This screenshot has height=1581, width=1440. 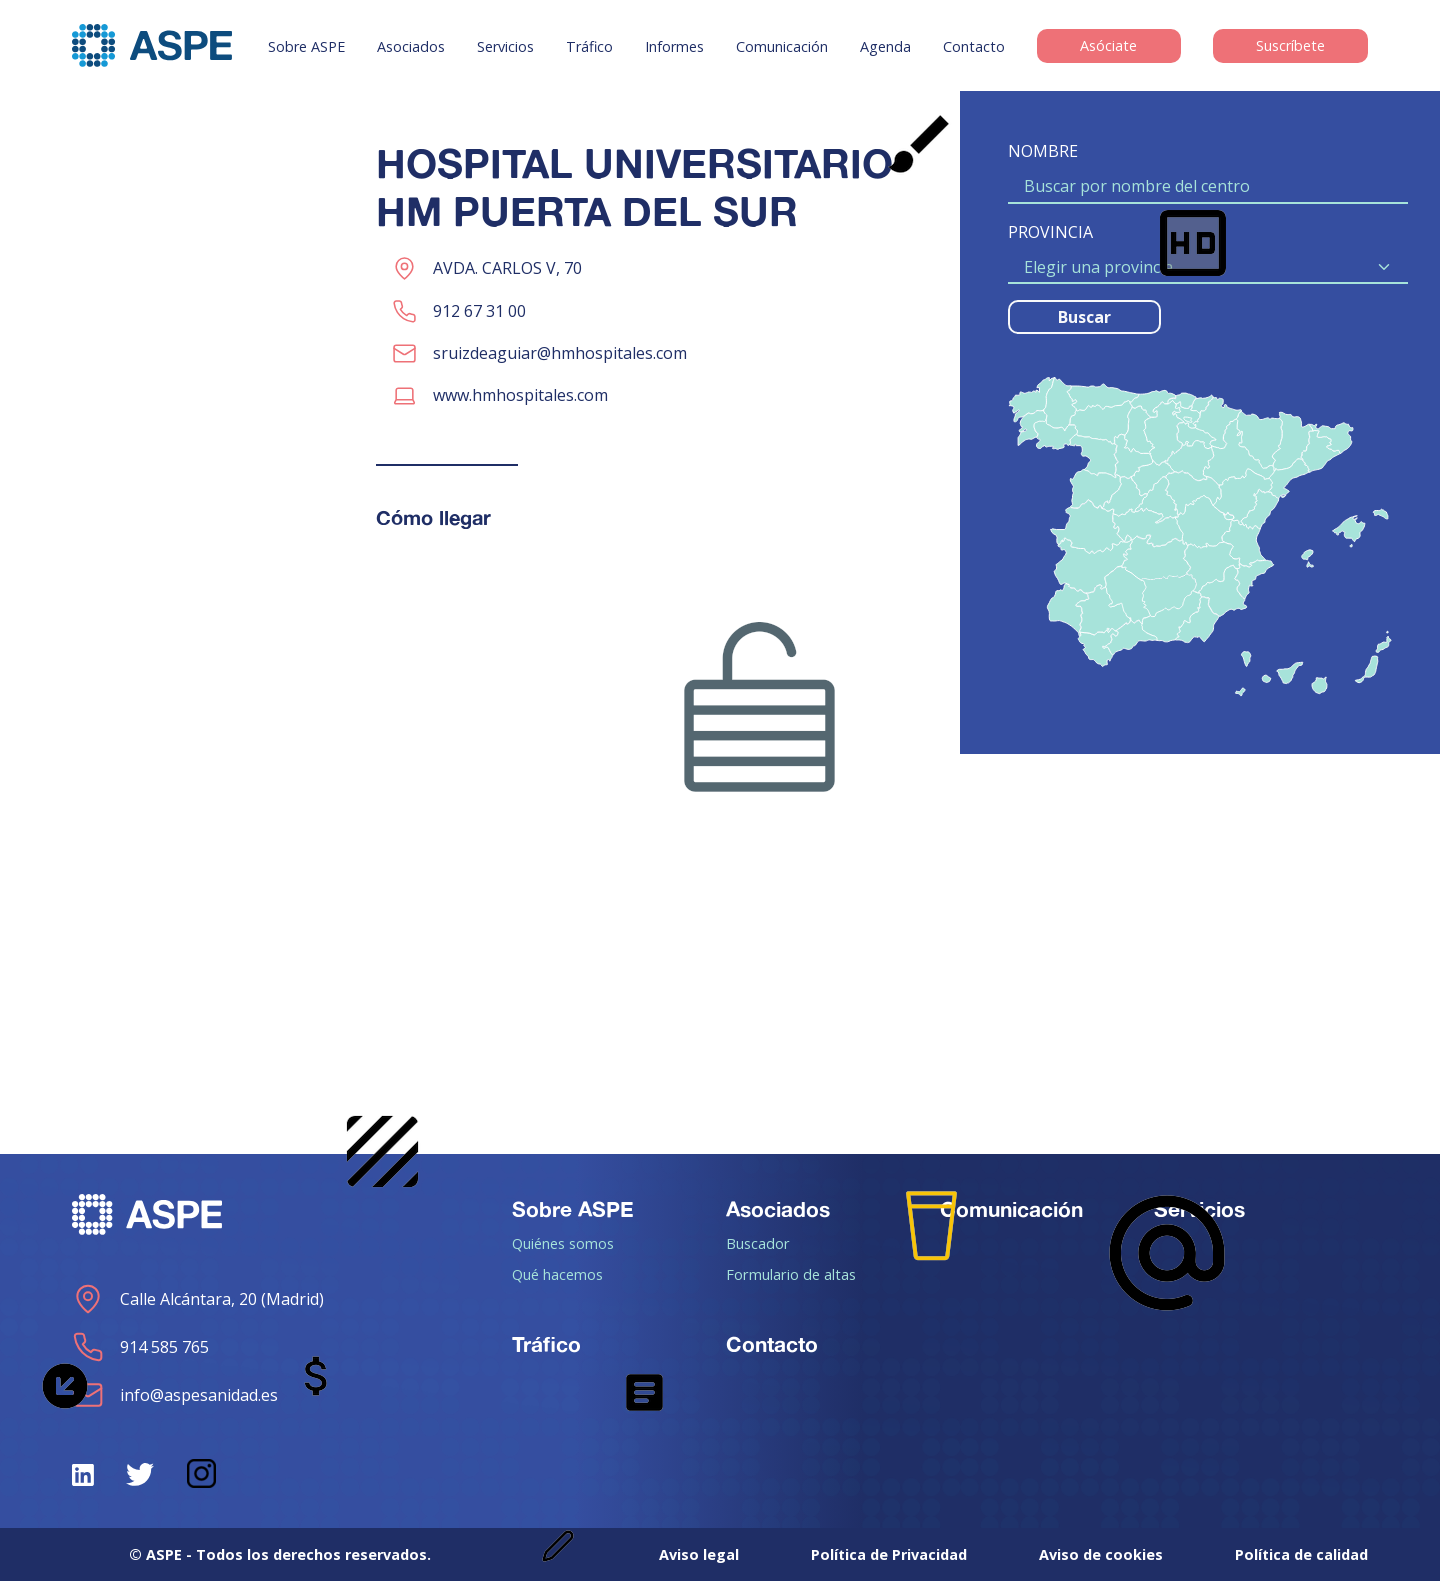 I want to click on indicates high definition video quality is available, so click(x=1193, y=243).